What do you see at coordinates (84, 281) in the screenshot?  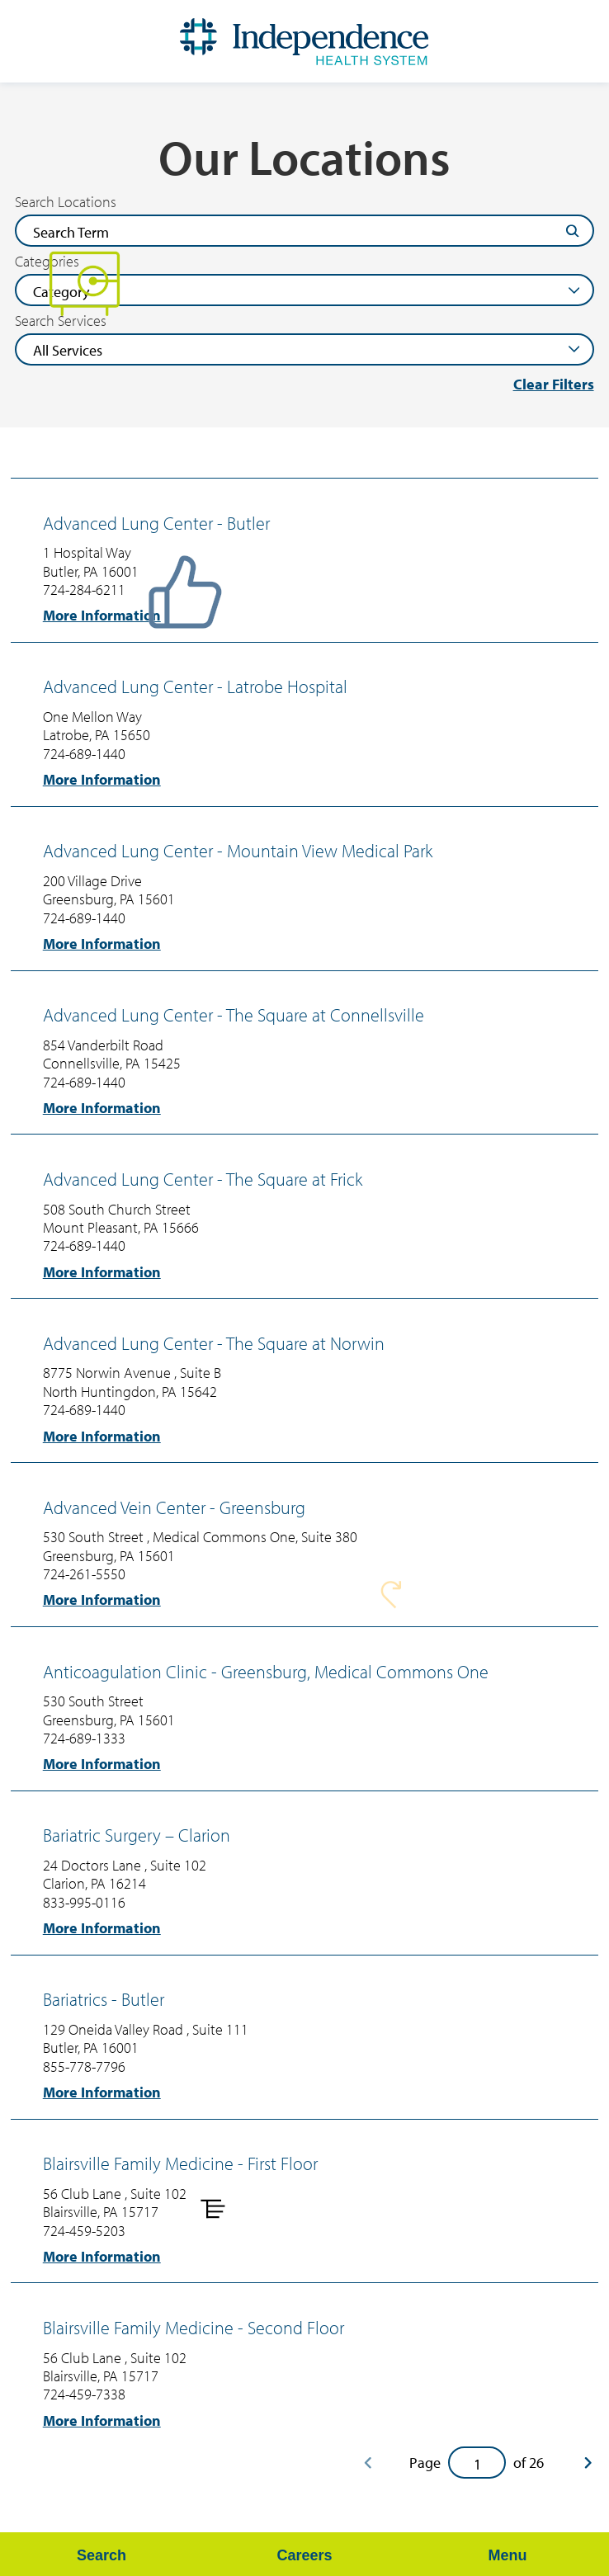 I see `access secure storage or vault` at bounding box center [84, 281].